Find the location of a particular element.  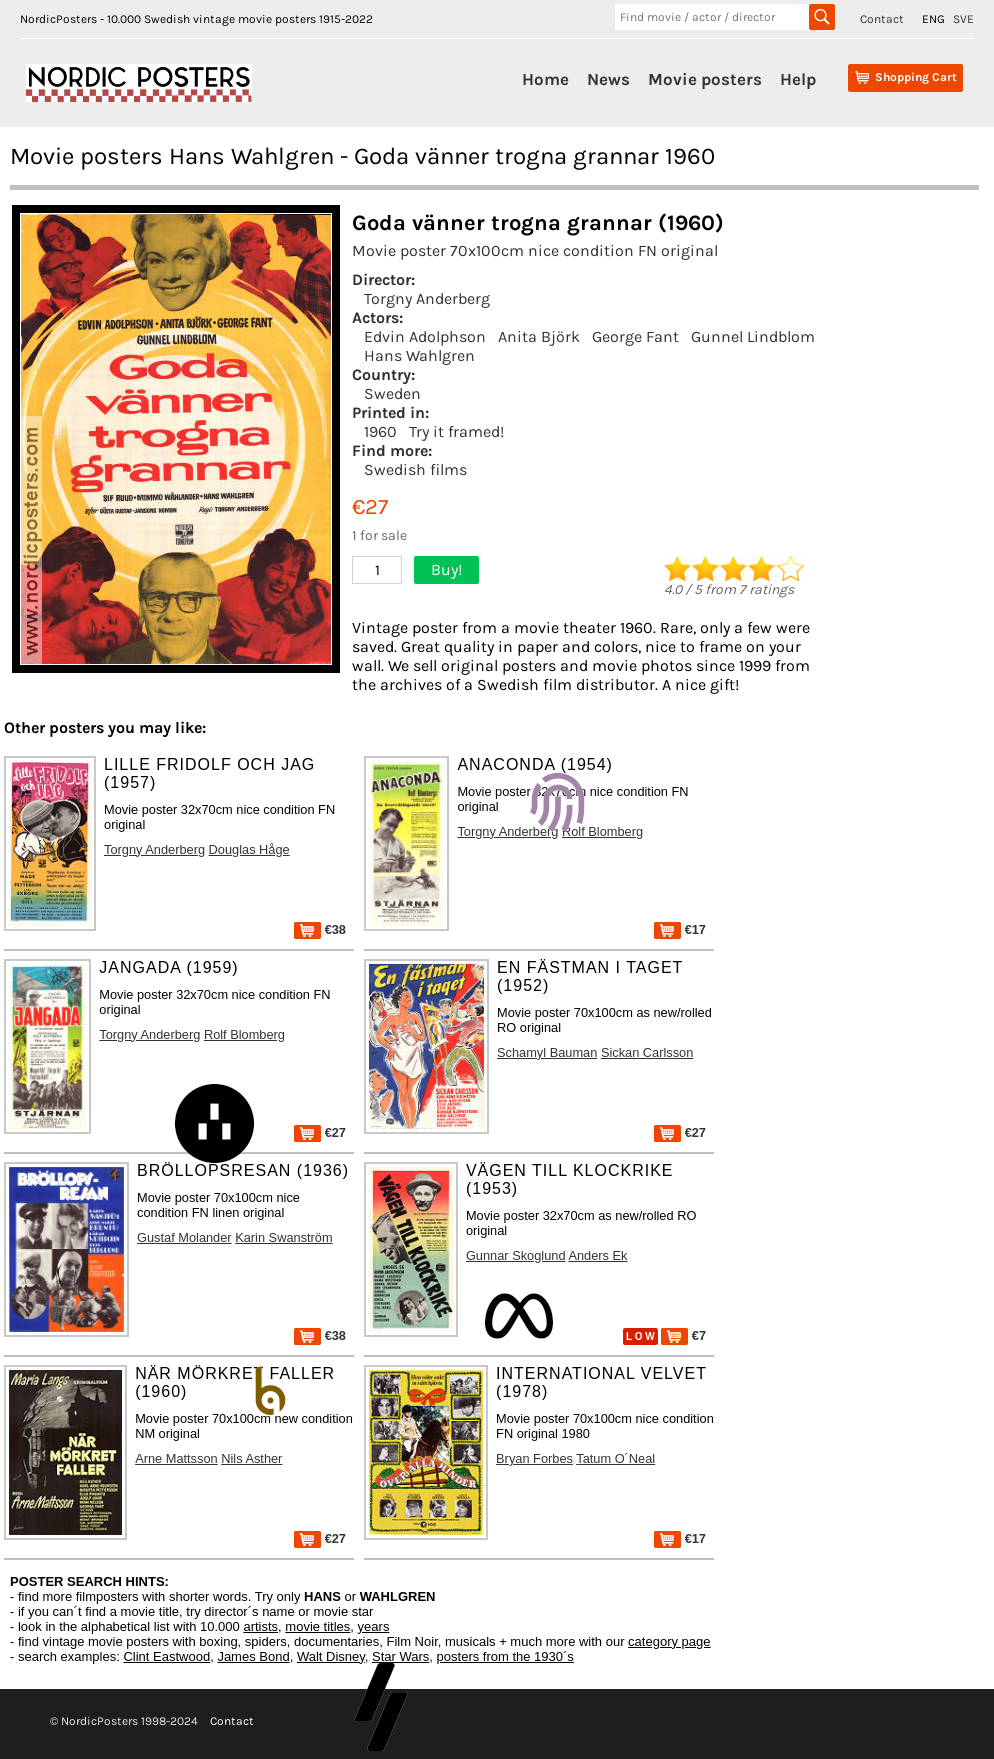

open Winamp media player is located at coordinates (381, 1707).